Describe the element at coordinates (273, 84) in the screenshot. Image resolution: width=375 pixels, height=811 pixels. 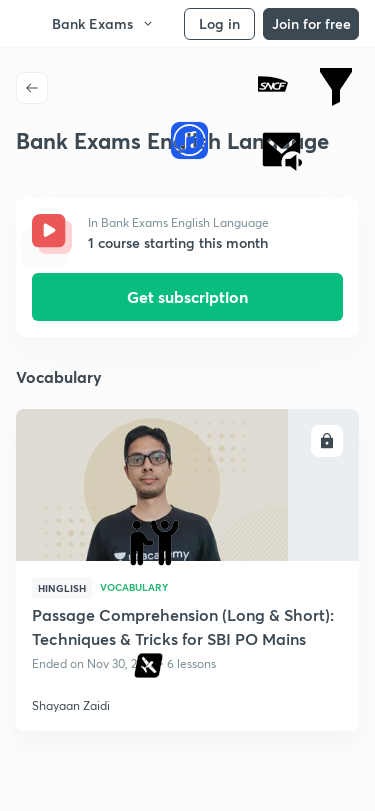
I see `open the SNCF French railway app` at that location.